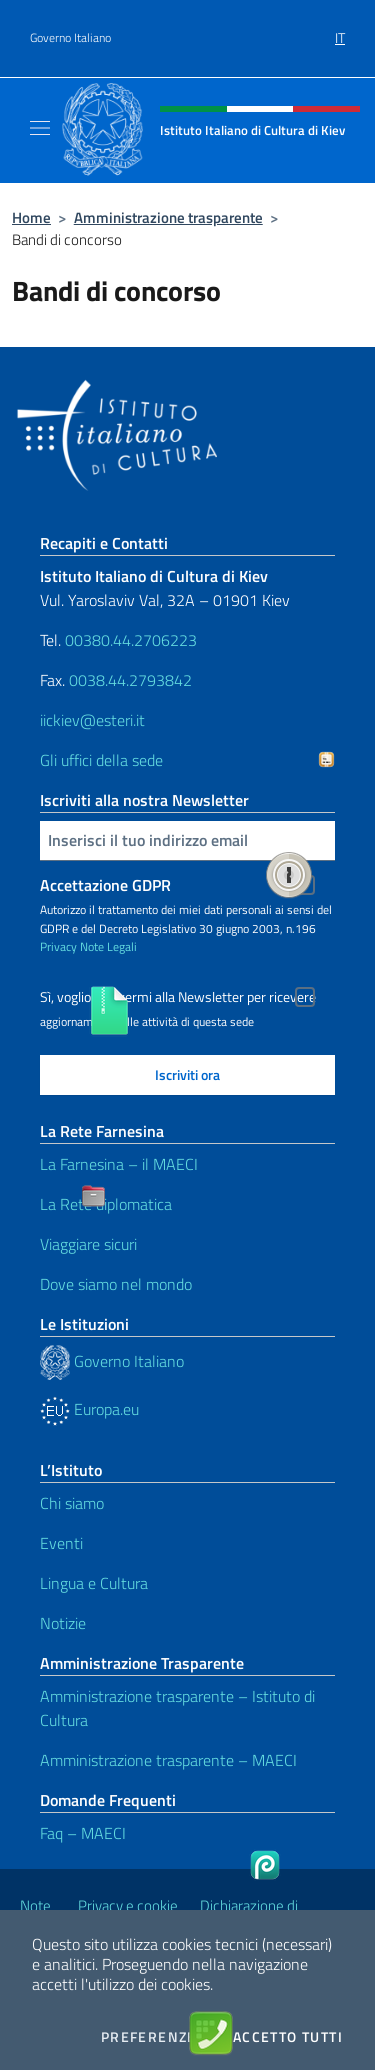 Image resolution: width=375 pixels, height=2070 pixels. I want to click on open file roller archive manager, so click(326, 759).